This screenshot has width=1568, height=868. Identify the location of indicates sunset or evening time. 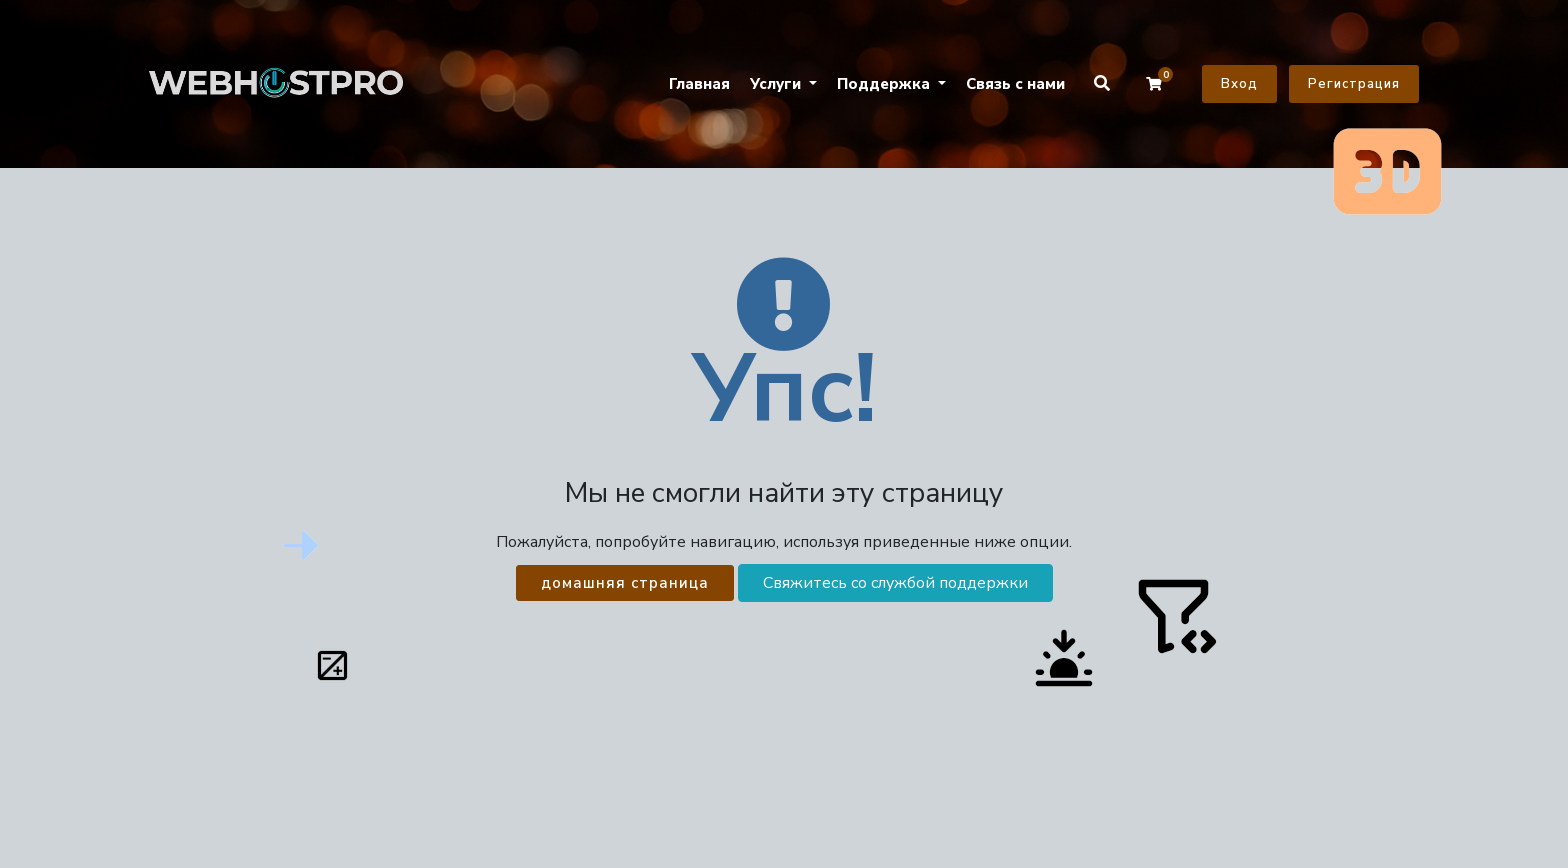
(1064, 658).